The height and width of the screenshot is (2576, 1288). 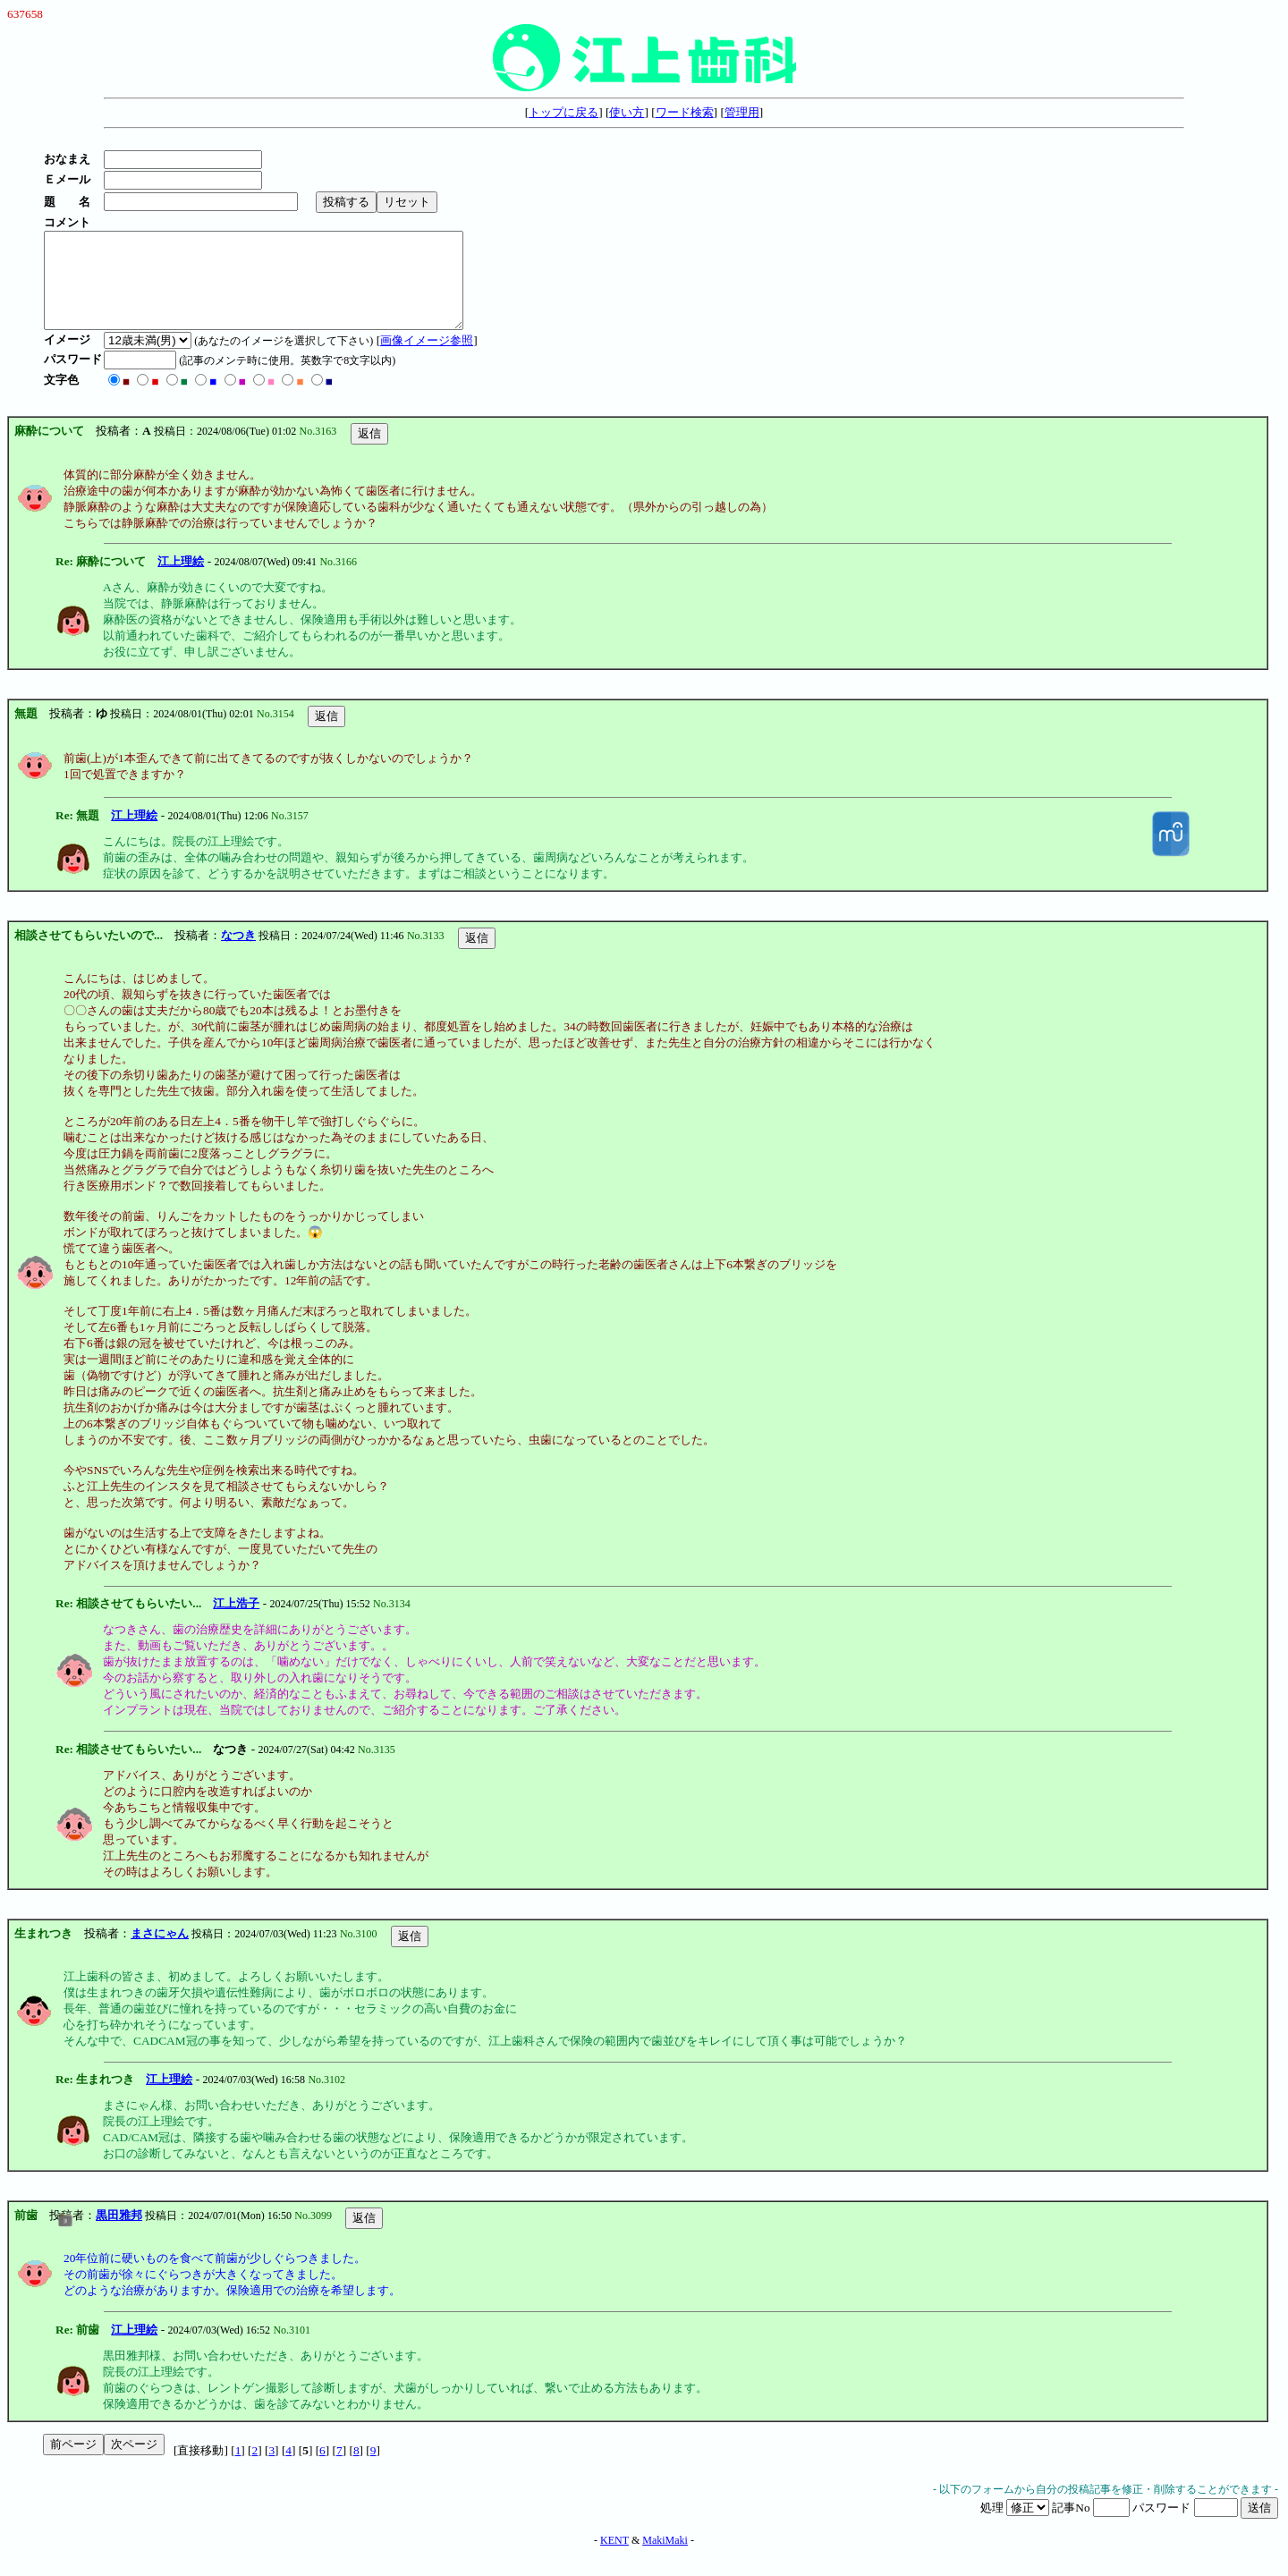 I want to click on access folder containing document templates, so click(x=65, y=2220).